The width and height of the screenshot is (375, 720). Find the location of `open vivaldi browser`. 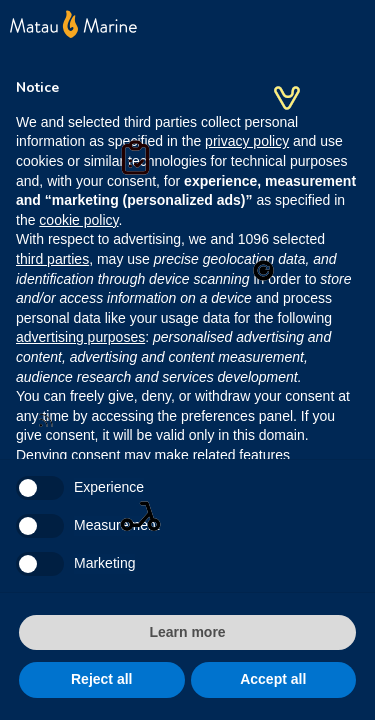

open vivaldi browser is located at coordinates (287, 98).